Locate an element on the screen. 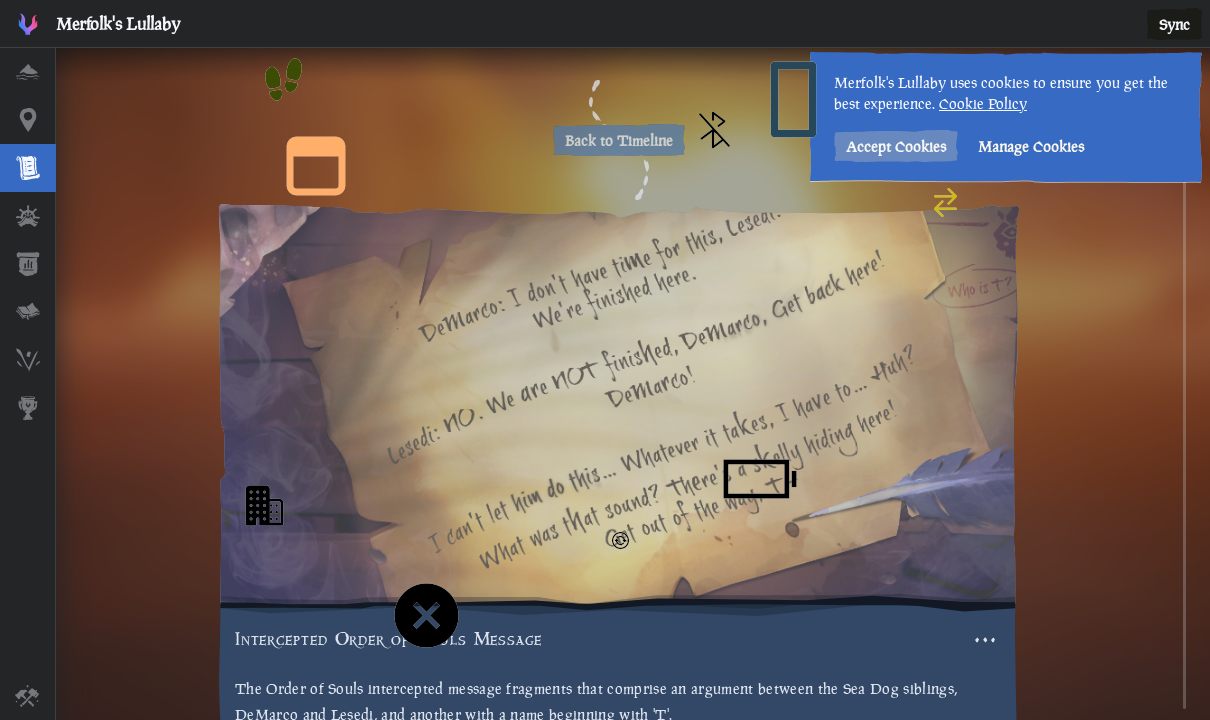 Image resolution: width=1210 pixels, height=720 pixels. indicates battery is completely drained is located at coordinates (760, 479).